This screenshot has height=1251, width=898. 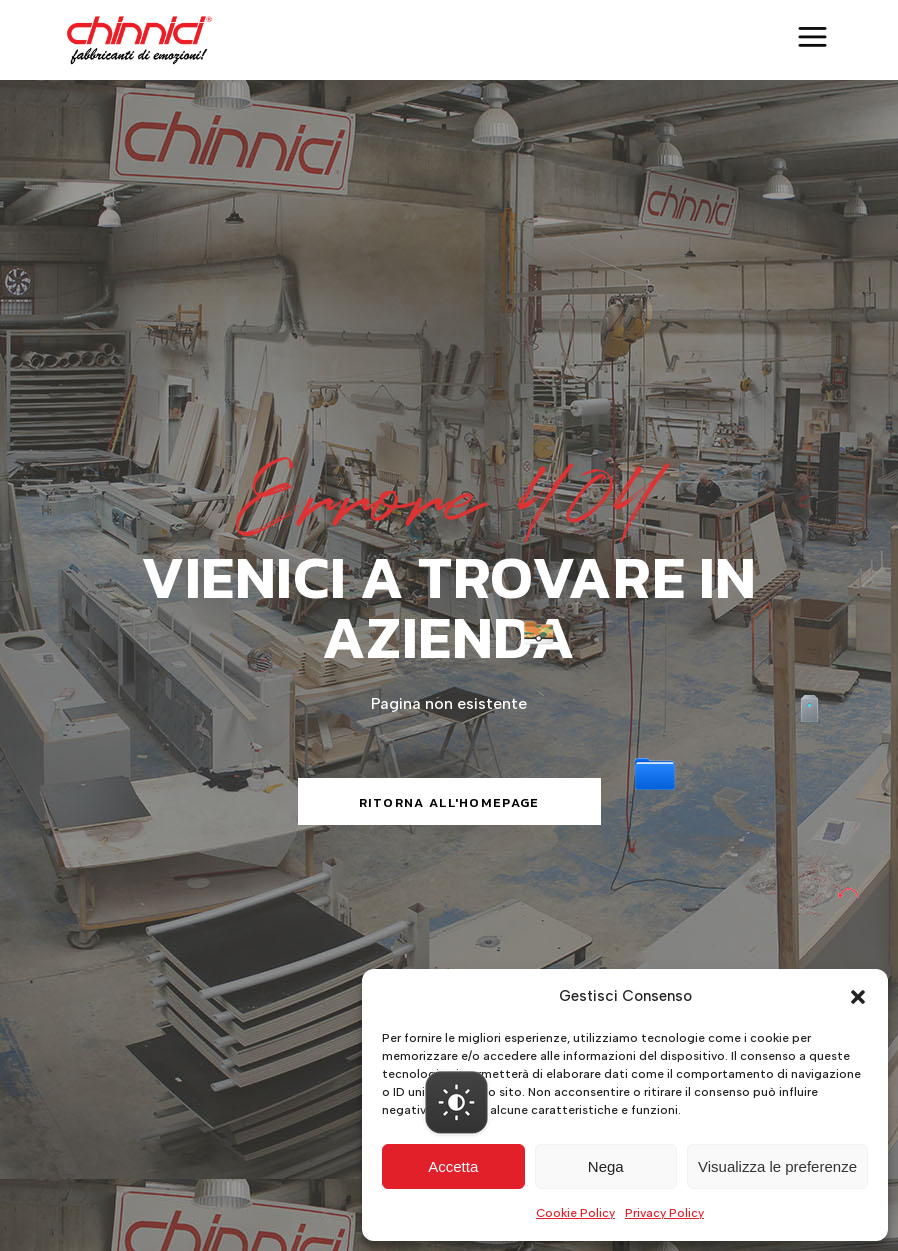 I want to click on folder containing pokémon safari ball themed content, so click(x=538, y=633).